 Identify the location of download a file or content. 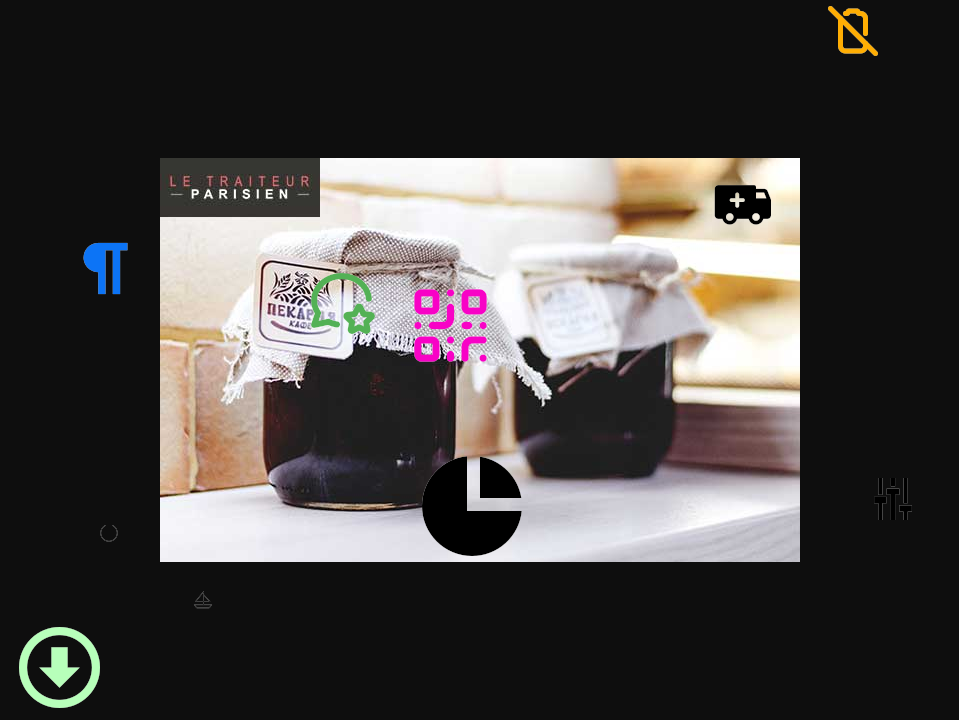
(59, 667).